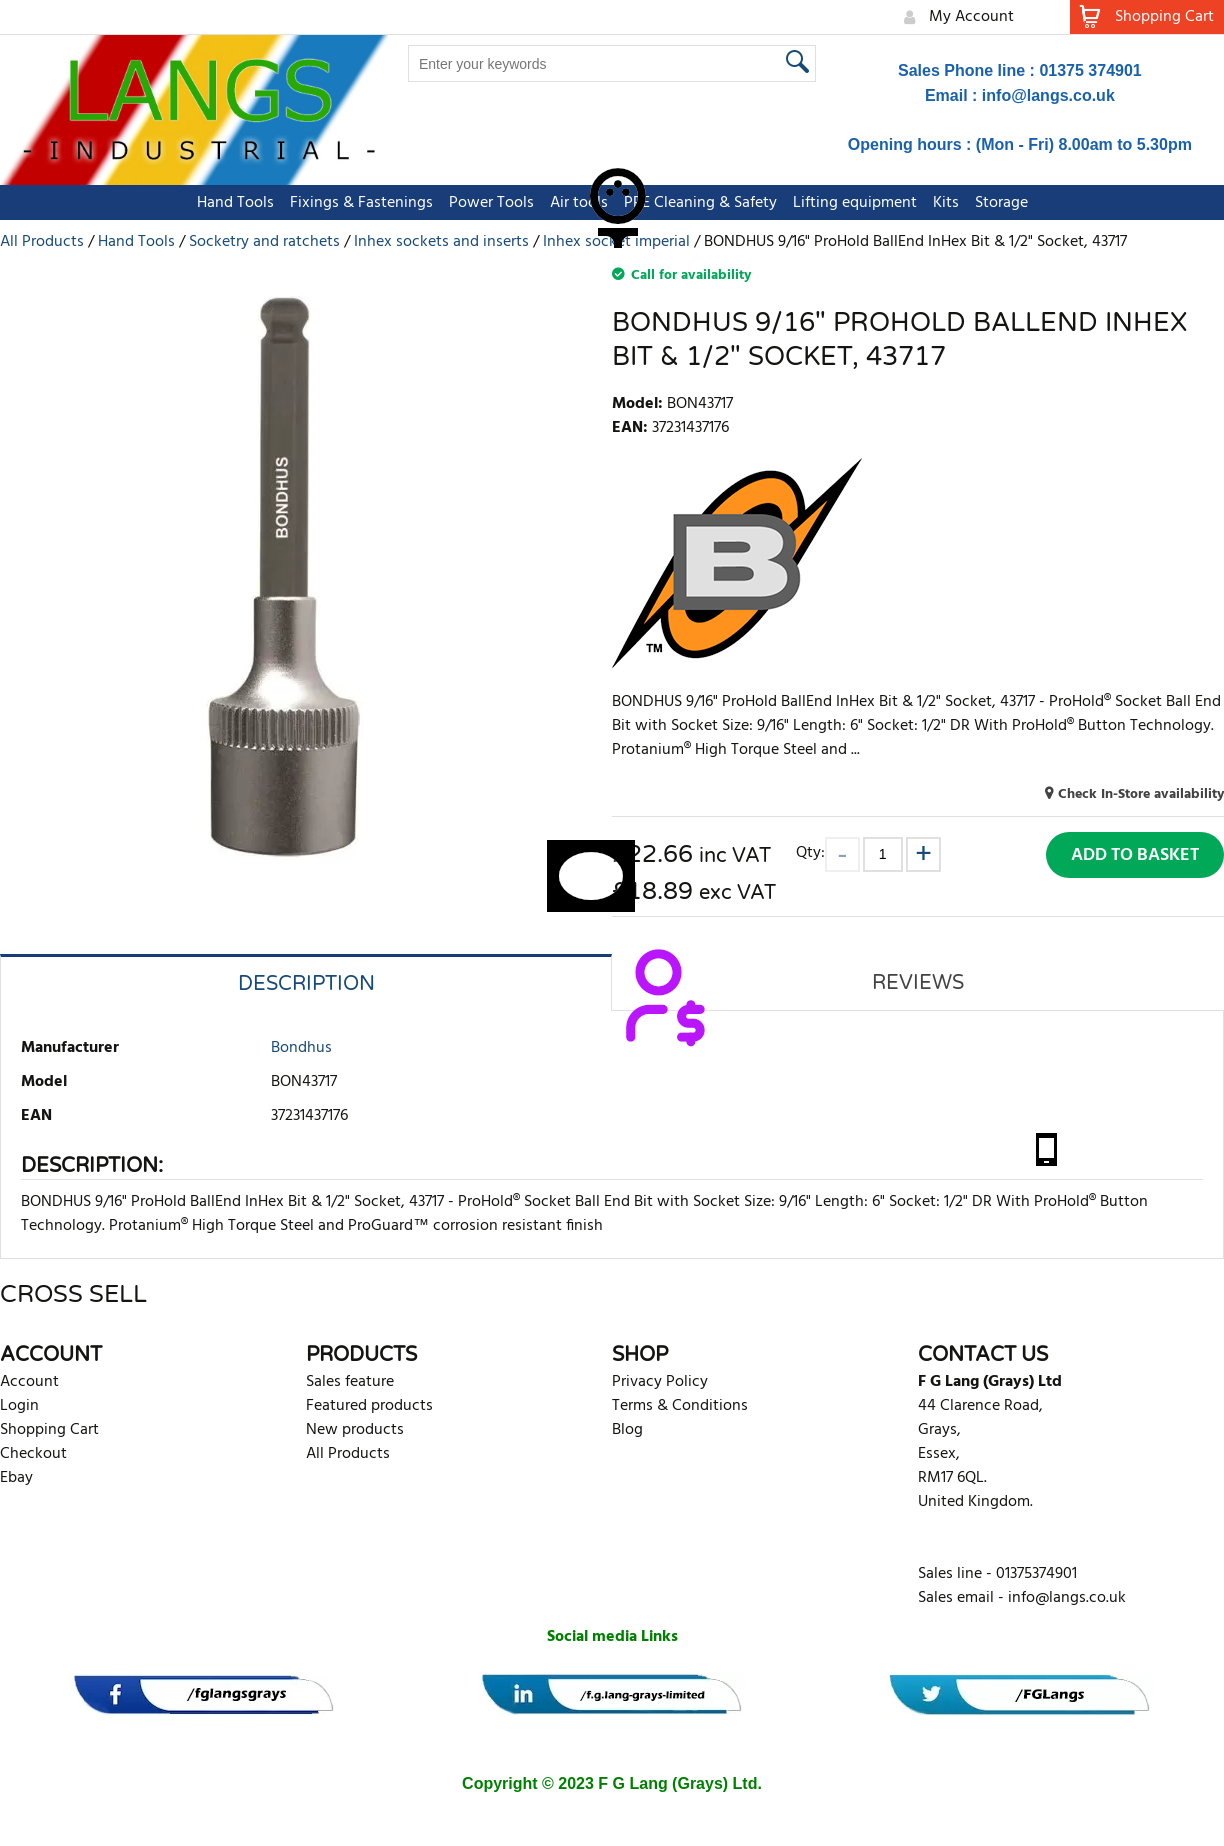 The width and height of the screenshot is (1224, 1846). Describe the element at coordinates (1046, 1149) in the screenshot. I see `indicates android device or mobile phone` at that location.